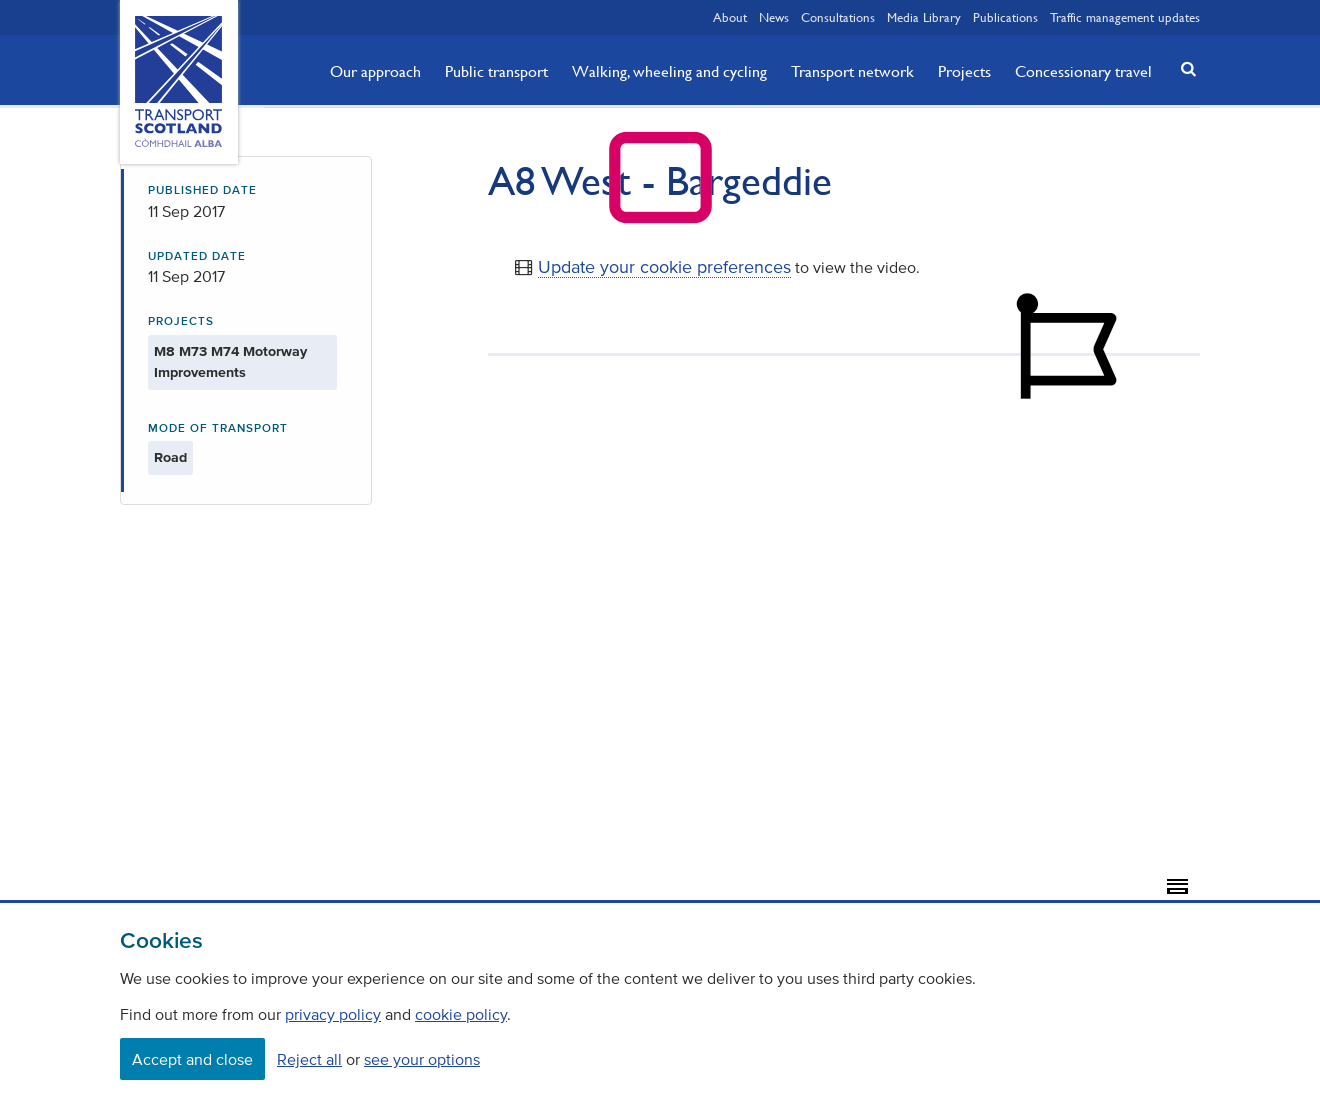  What do you see at coordinates (660, 177) in the screenshot?
I see `crop image to 5:4 aspect ratio` at bounding box center [660, 177].